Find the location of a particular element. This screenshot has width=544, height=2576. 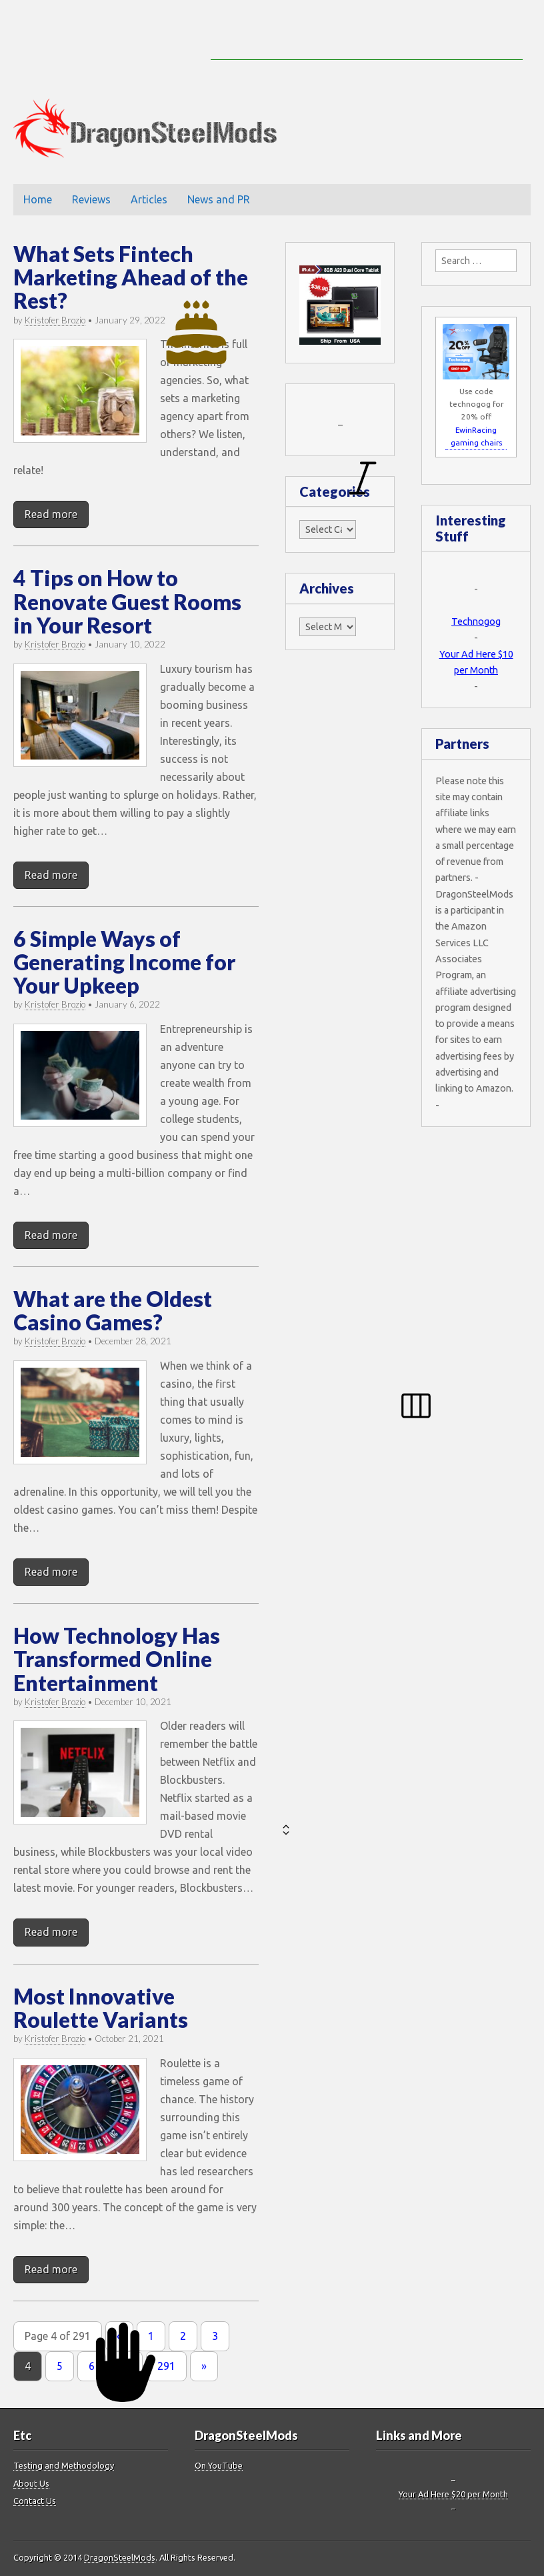

switch to column view layout is located at coordinates (416, 1406).